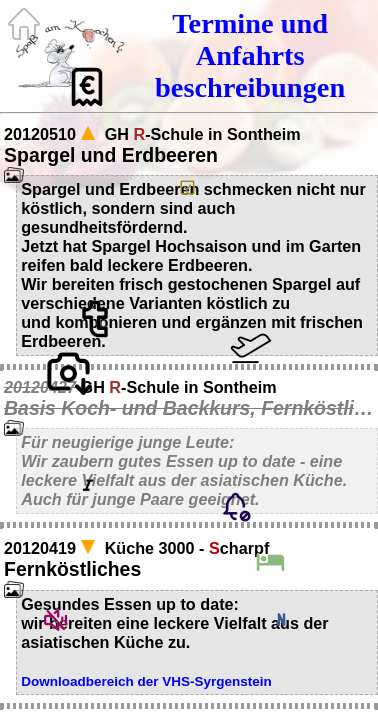 This screenshot has width=378, height=720. Describe the element at coordinates (95, 319) in the screenshot. I see `open tumblr app` at that location.